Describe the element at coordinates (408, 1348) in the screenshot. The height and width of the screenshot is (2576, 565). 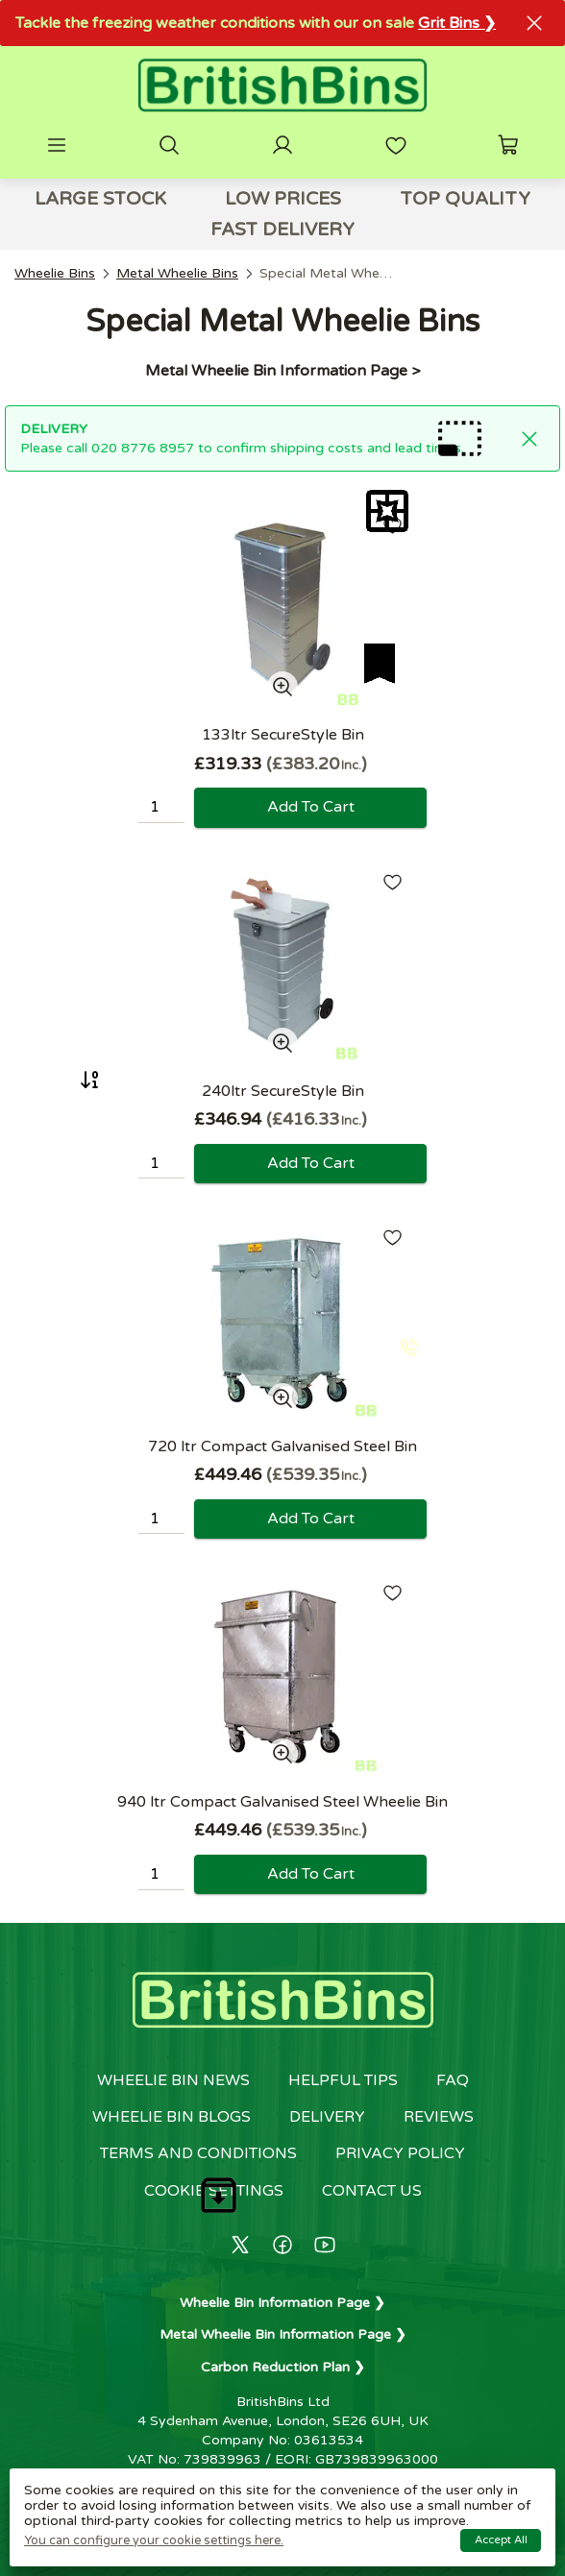
I see `make a phone call` at that location.